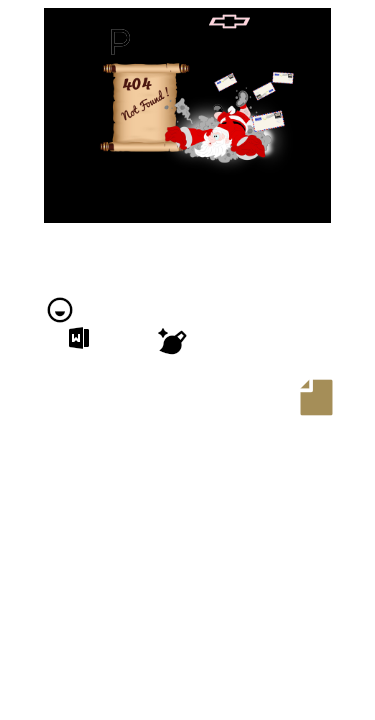 The height and width of the screenshot is (720, 375). What do you see at coordinates (229, 21) in the screenshot?
I see `chevrolet brand logo` at bounding box center [229, 21].